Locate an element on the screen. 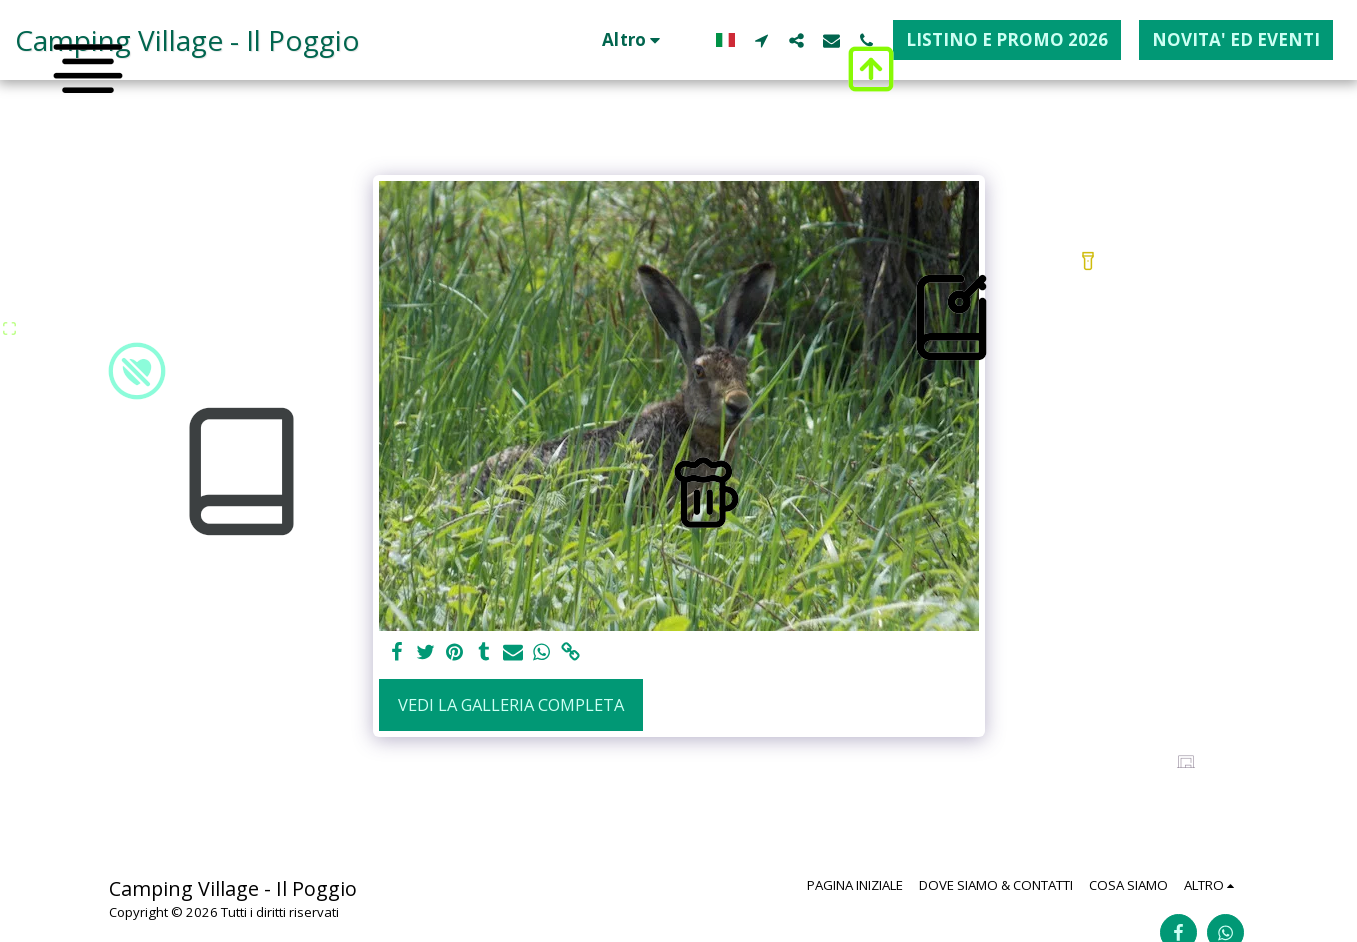  browse nearby bars or breweries is located at coordinates (706, 492).